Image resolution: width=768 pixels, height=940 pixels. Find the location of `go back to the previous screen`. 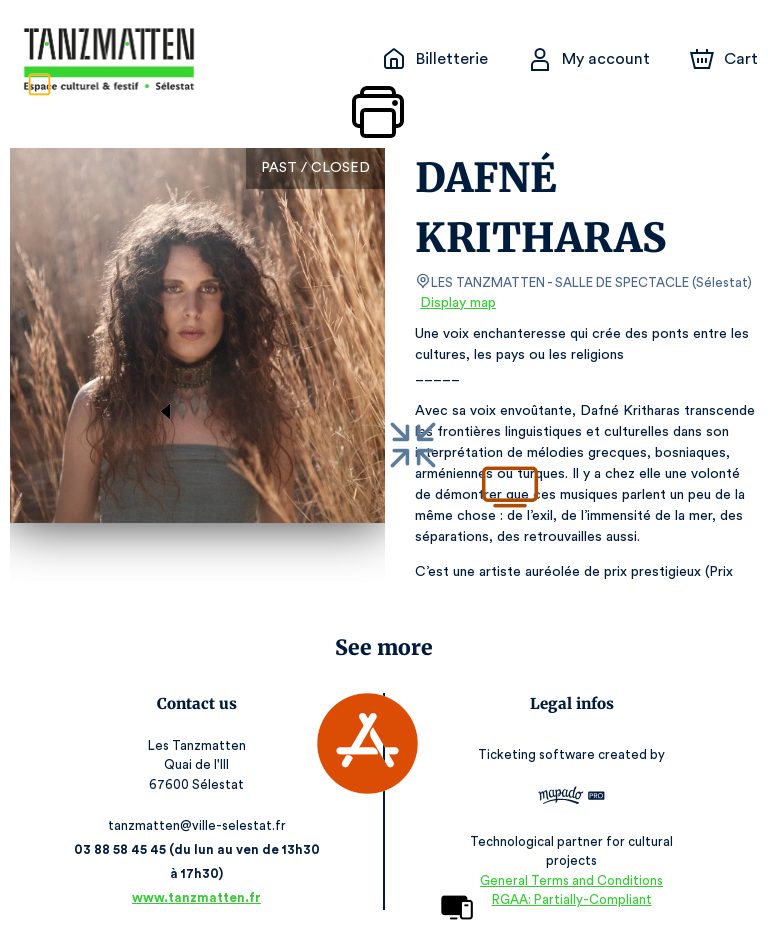

go back to the previous screen is located at coordinates (165, 411).